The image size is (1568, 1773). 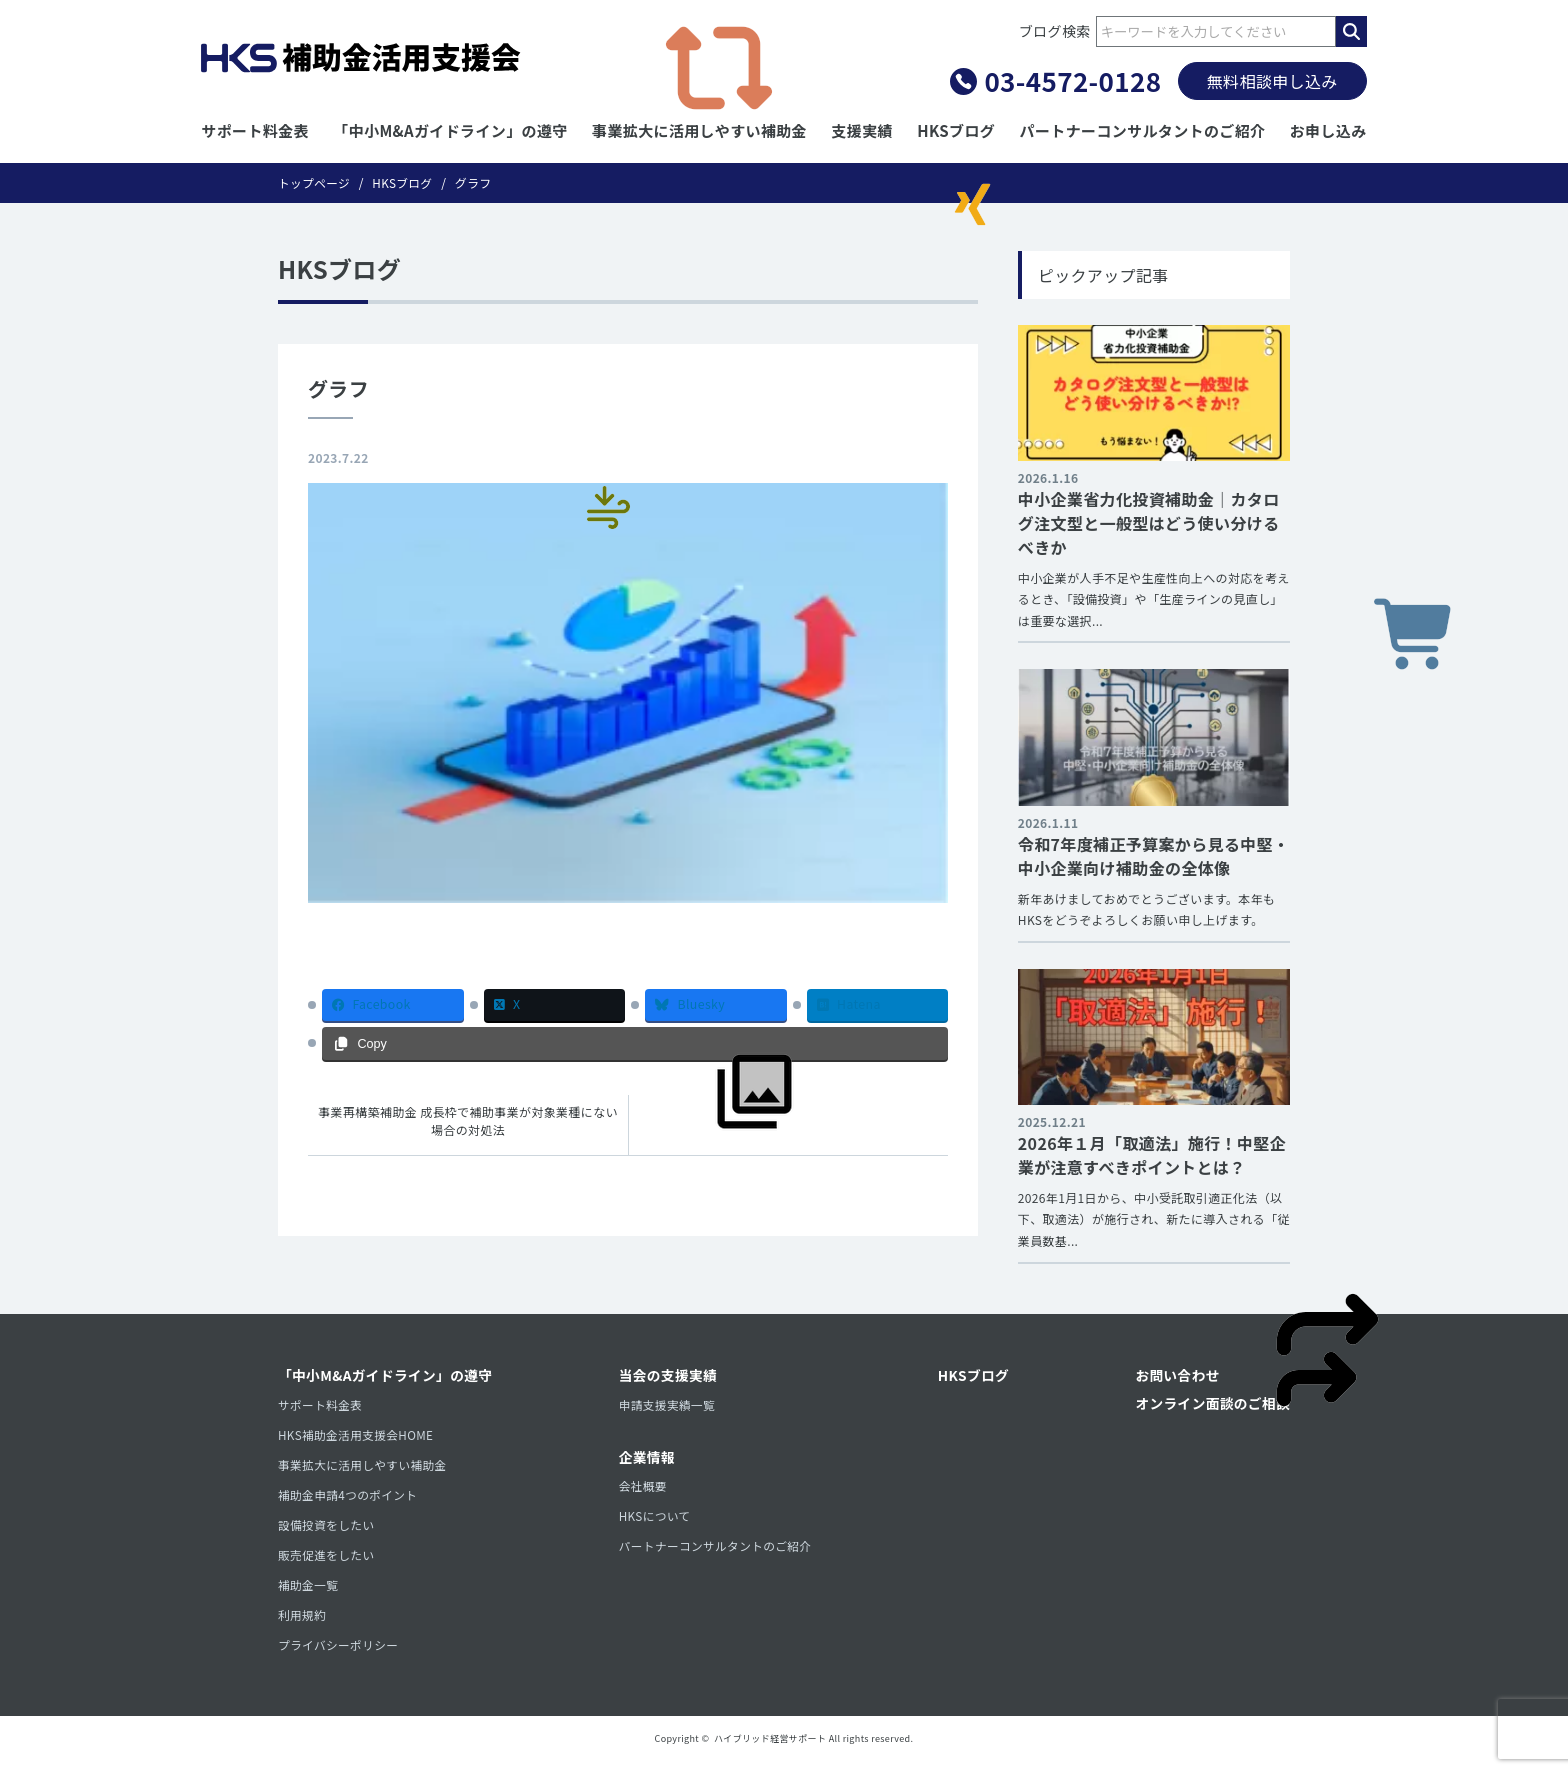 What do you see at coordinates (1417, 635) in the screenshot?
I see `view your shopping cart` at bounding box center [1417, 635].